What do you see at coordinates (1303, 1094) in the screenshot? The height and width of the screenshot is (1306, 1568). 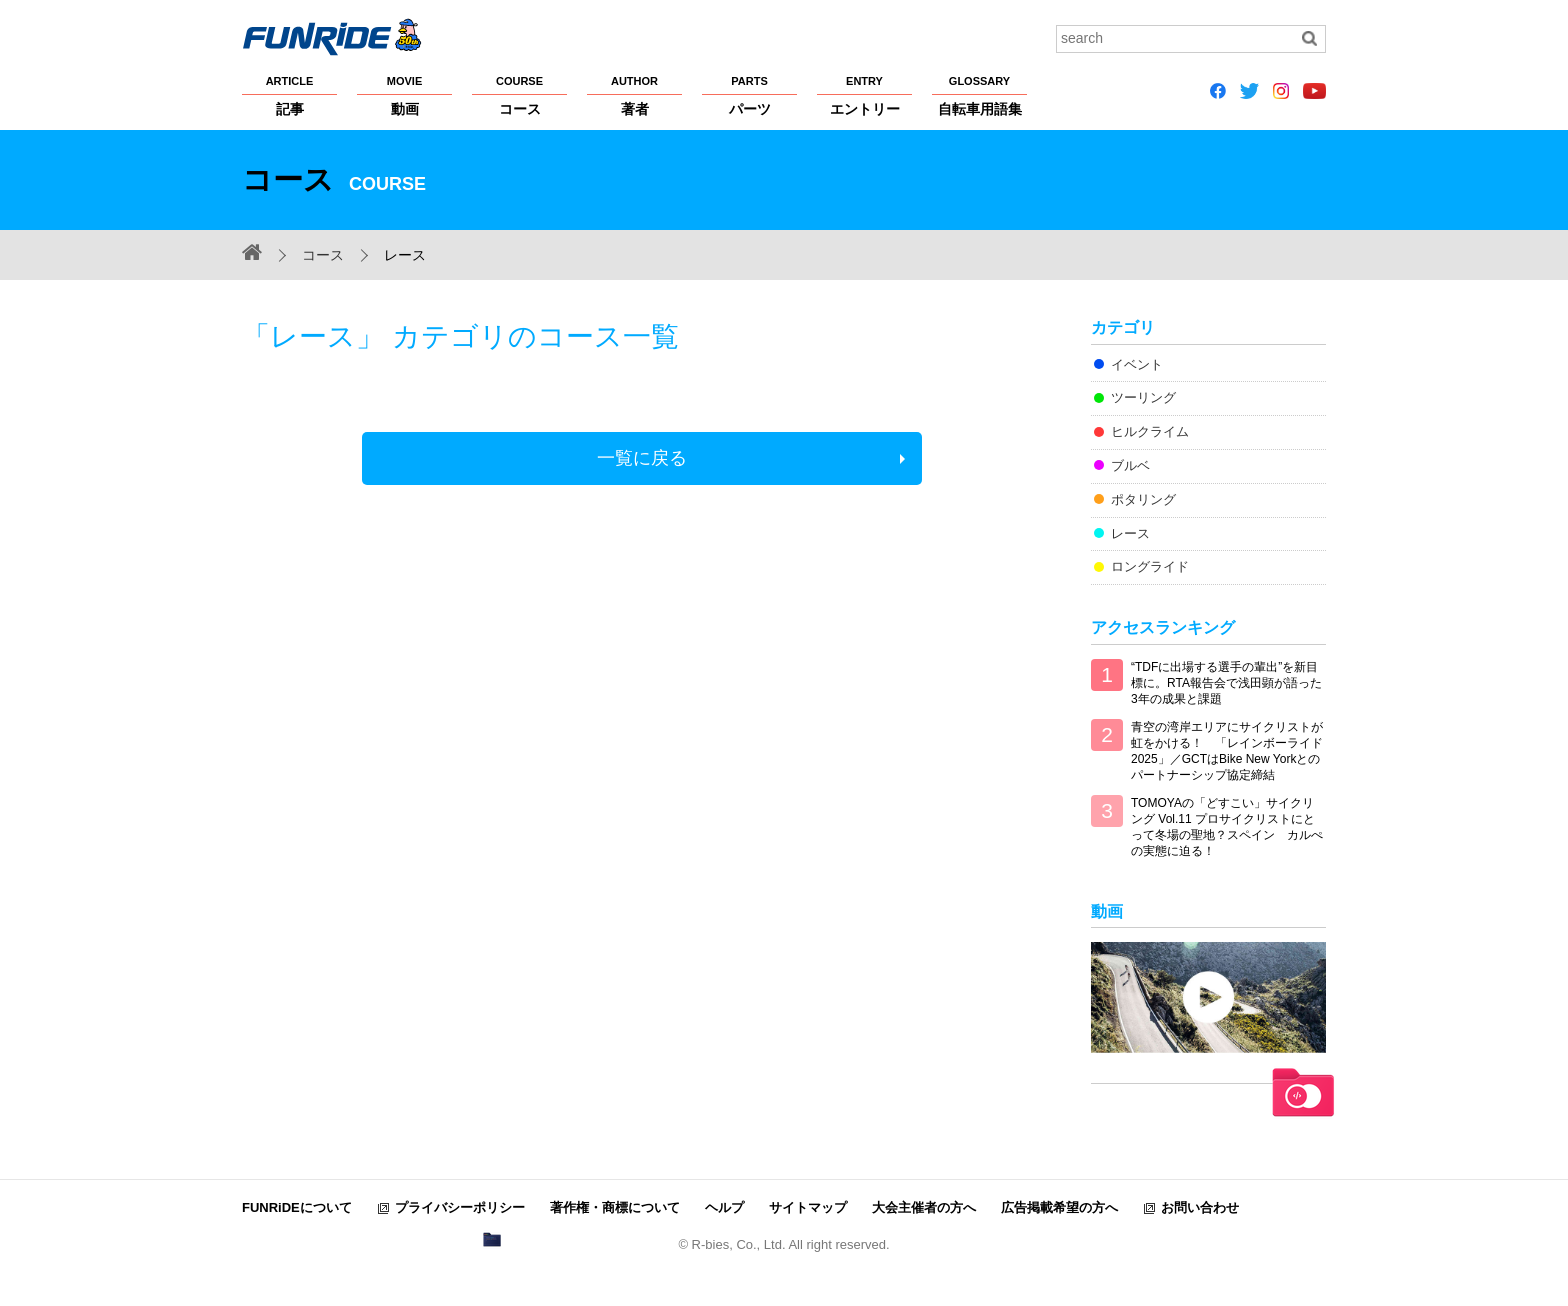 I see `open appwrite project folder` at bounding box center [1303, 1094].